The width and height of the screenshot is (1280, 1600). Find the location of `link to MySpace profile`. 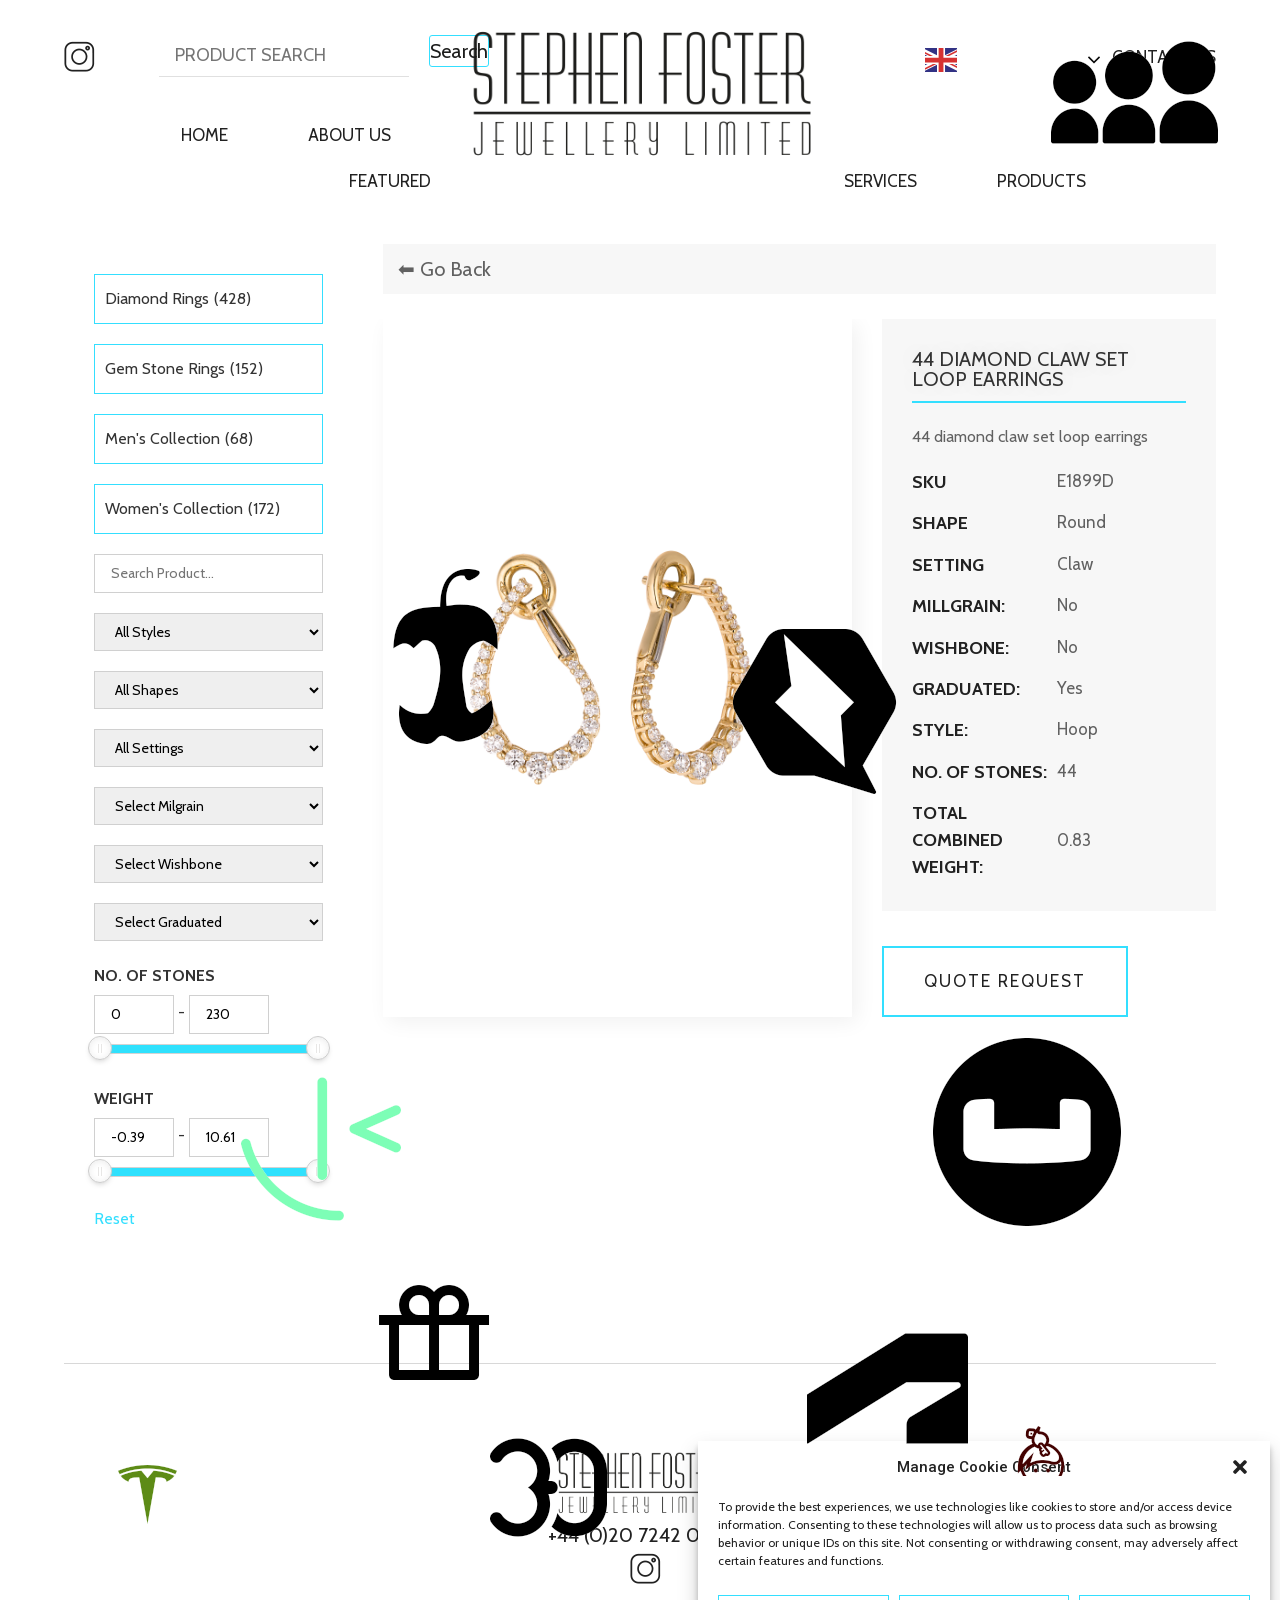

link to MySpace profile is located at coordinates (1134, 92).